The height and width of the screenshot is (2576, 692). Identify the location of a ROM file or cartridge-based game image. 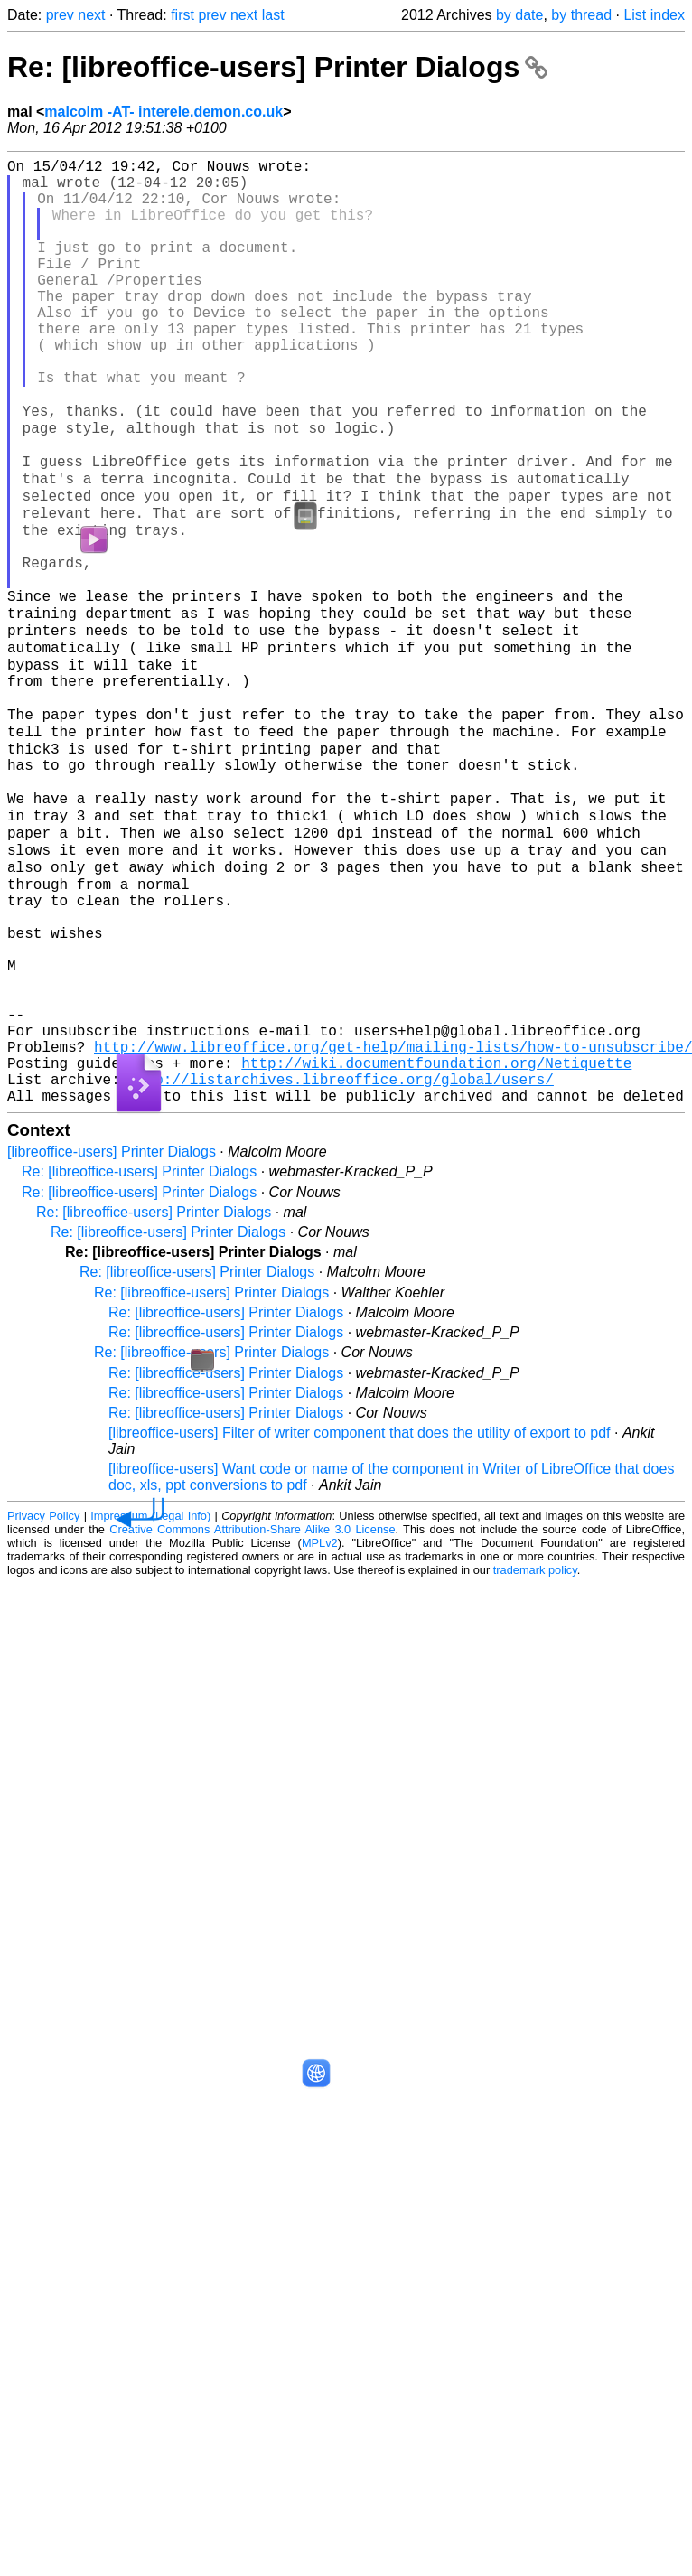
(305, 516).